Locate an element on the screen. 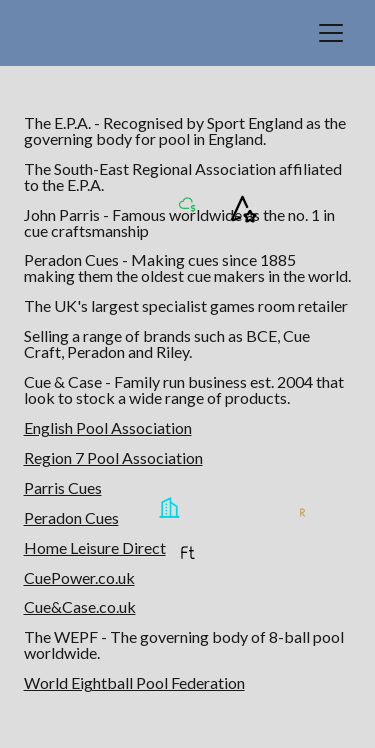 This screenshot has width=375, height=748. indicates hungarian forint currency is located at coordinates (188, 553).